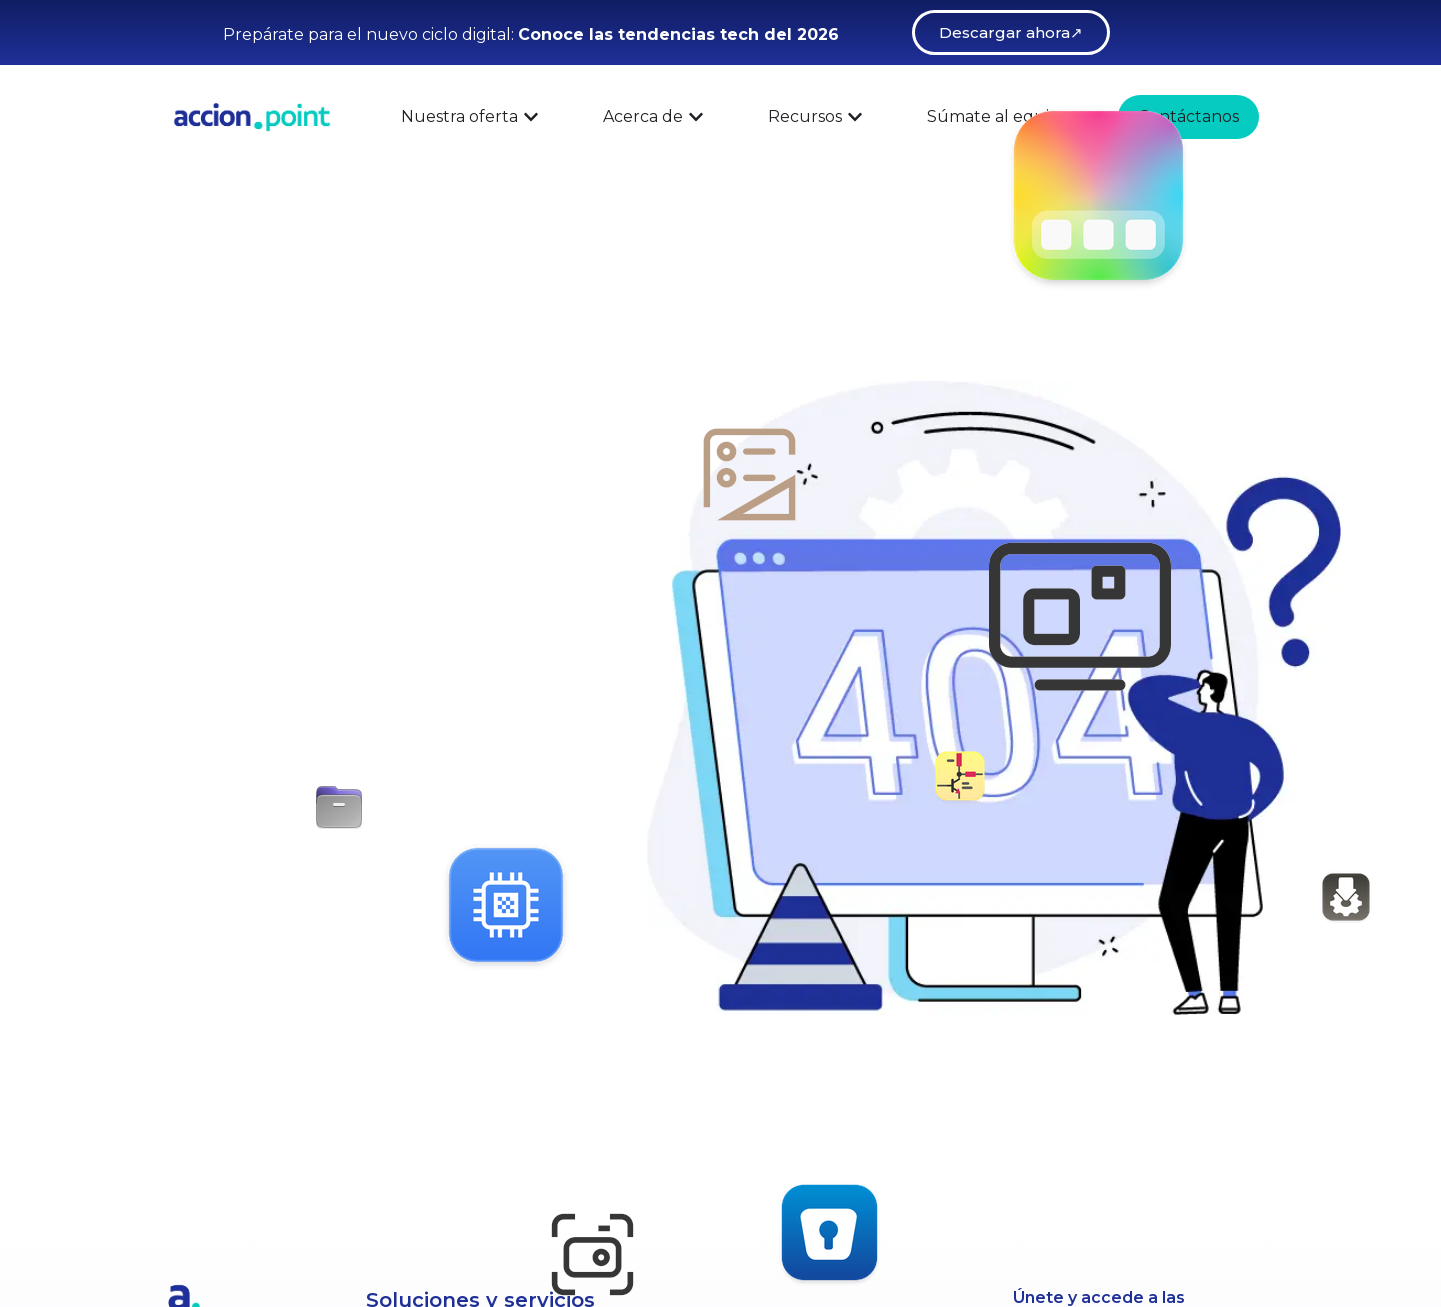 This screenshot has height=1307, width=1441. I want to click on open eeschema schematic editor, so click(960, 776).